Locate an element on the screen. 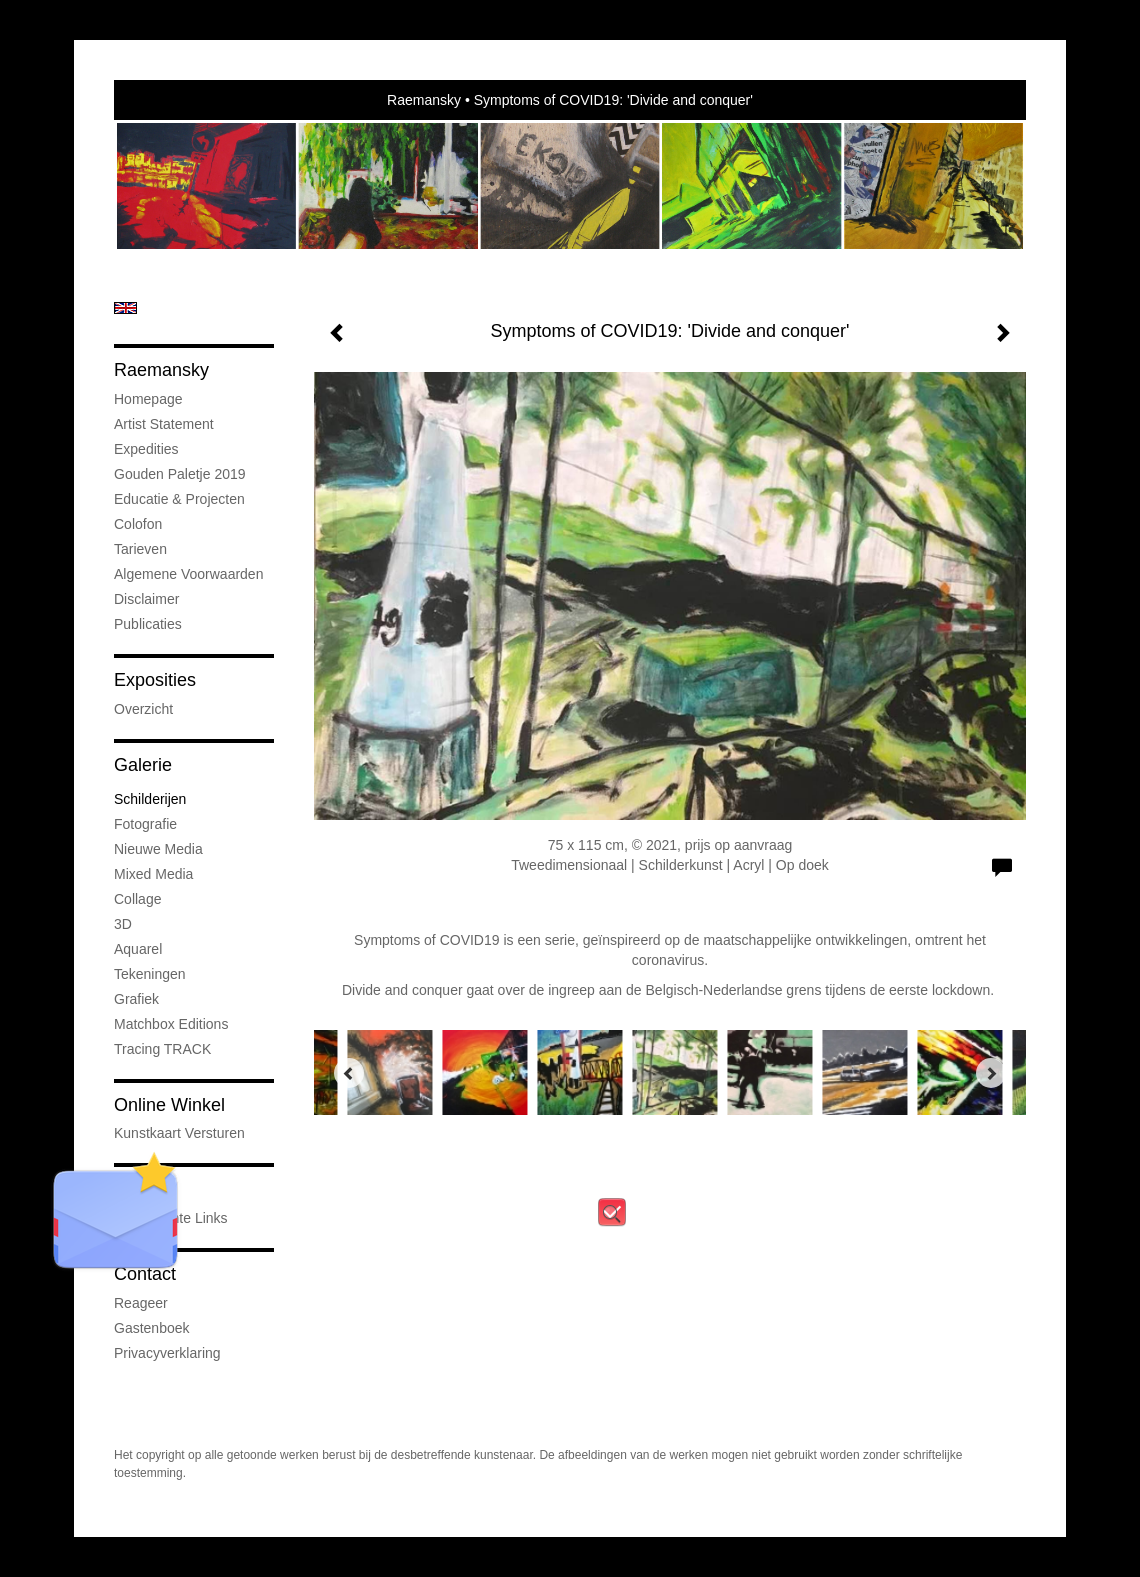 This screenshot has width=1140, height=1577. mark email as unread is located at coordinates (115, 1219).